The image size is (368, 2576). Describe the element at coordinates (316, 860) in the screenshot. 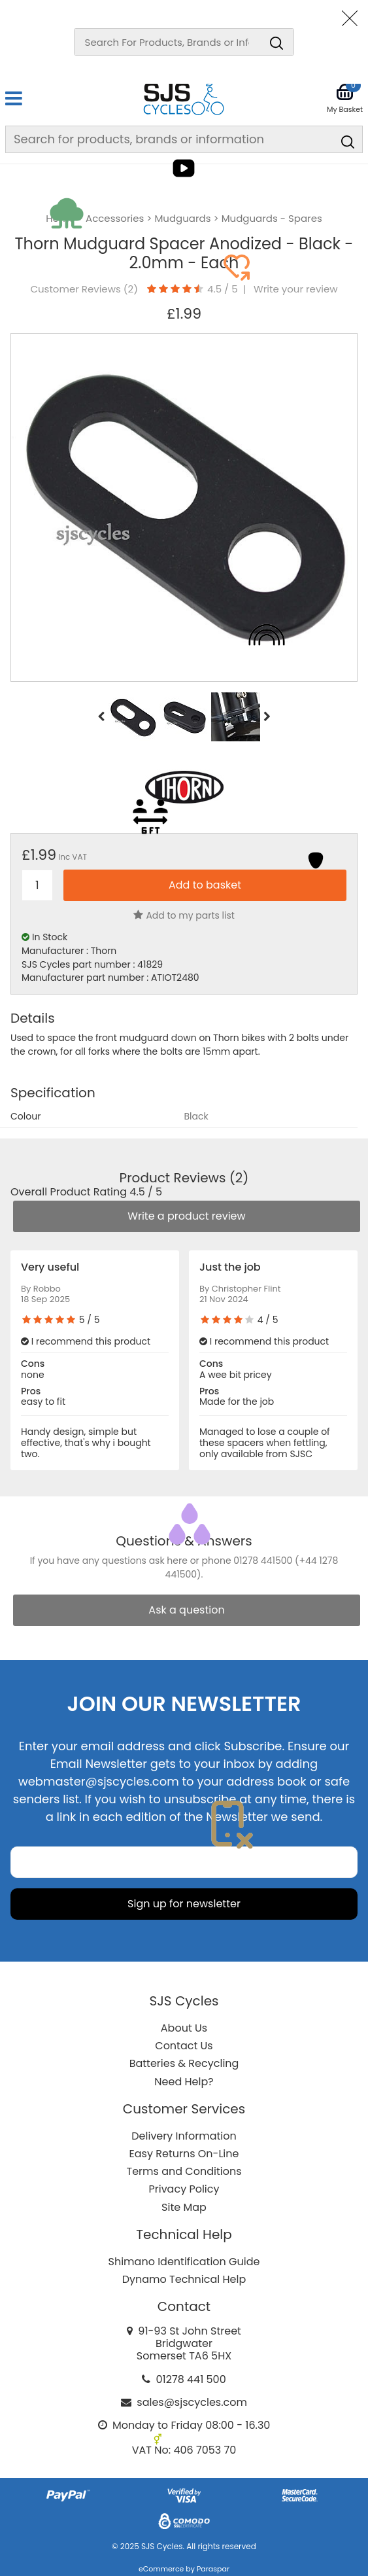

I see `access guitar or music tools` at that location.